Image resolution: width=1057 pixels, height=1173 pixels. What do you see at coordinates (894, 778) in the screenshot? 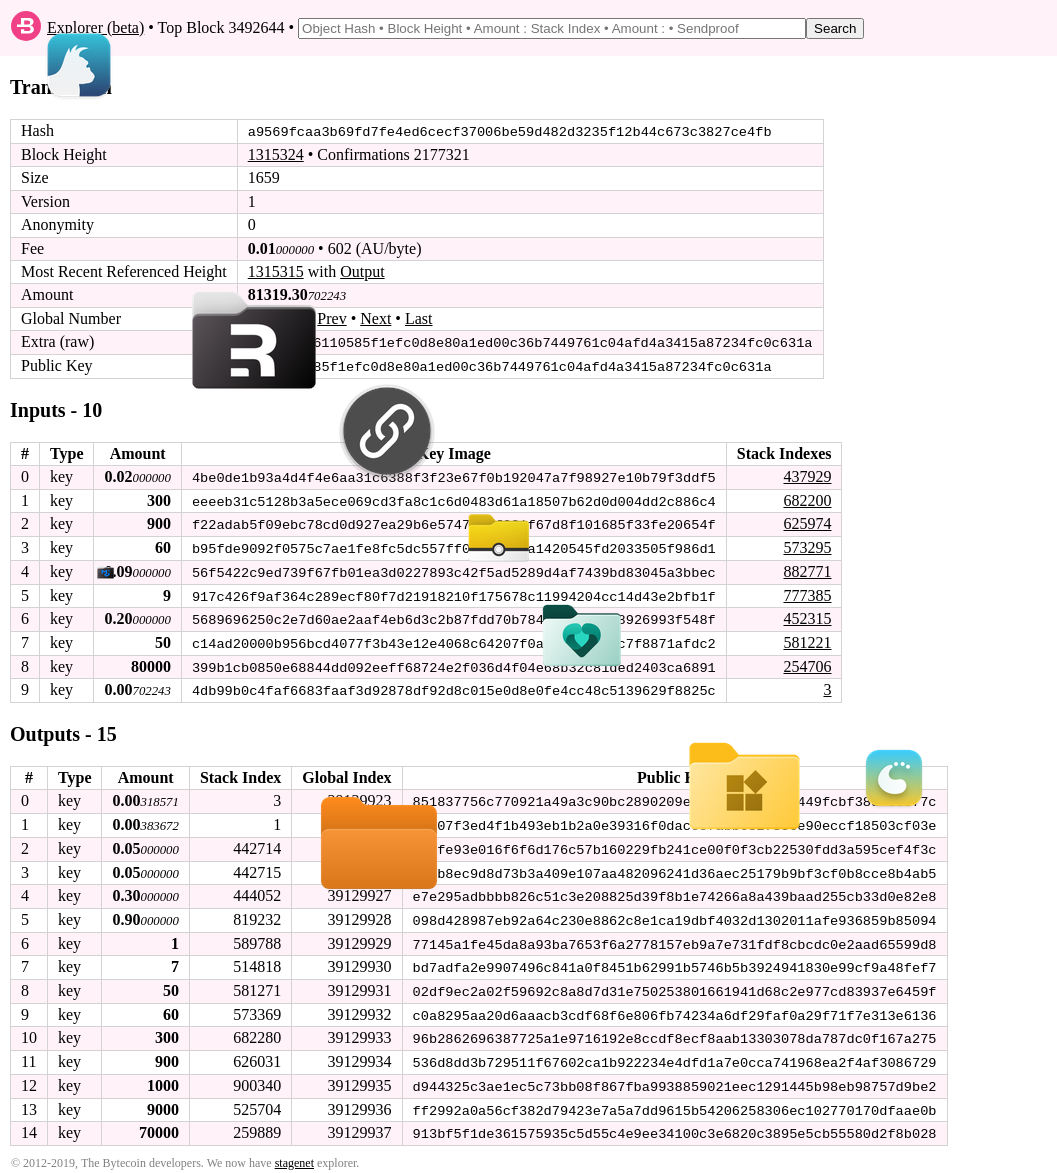
I see `open the plasma desktop environment app` at bounding box center [894, 778].